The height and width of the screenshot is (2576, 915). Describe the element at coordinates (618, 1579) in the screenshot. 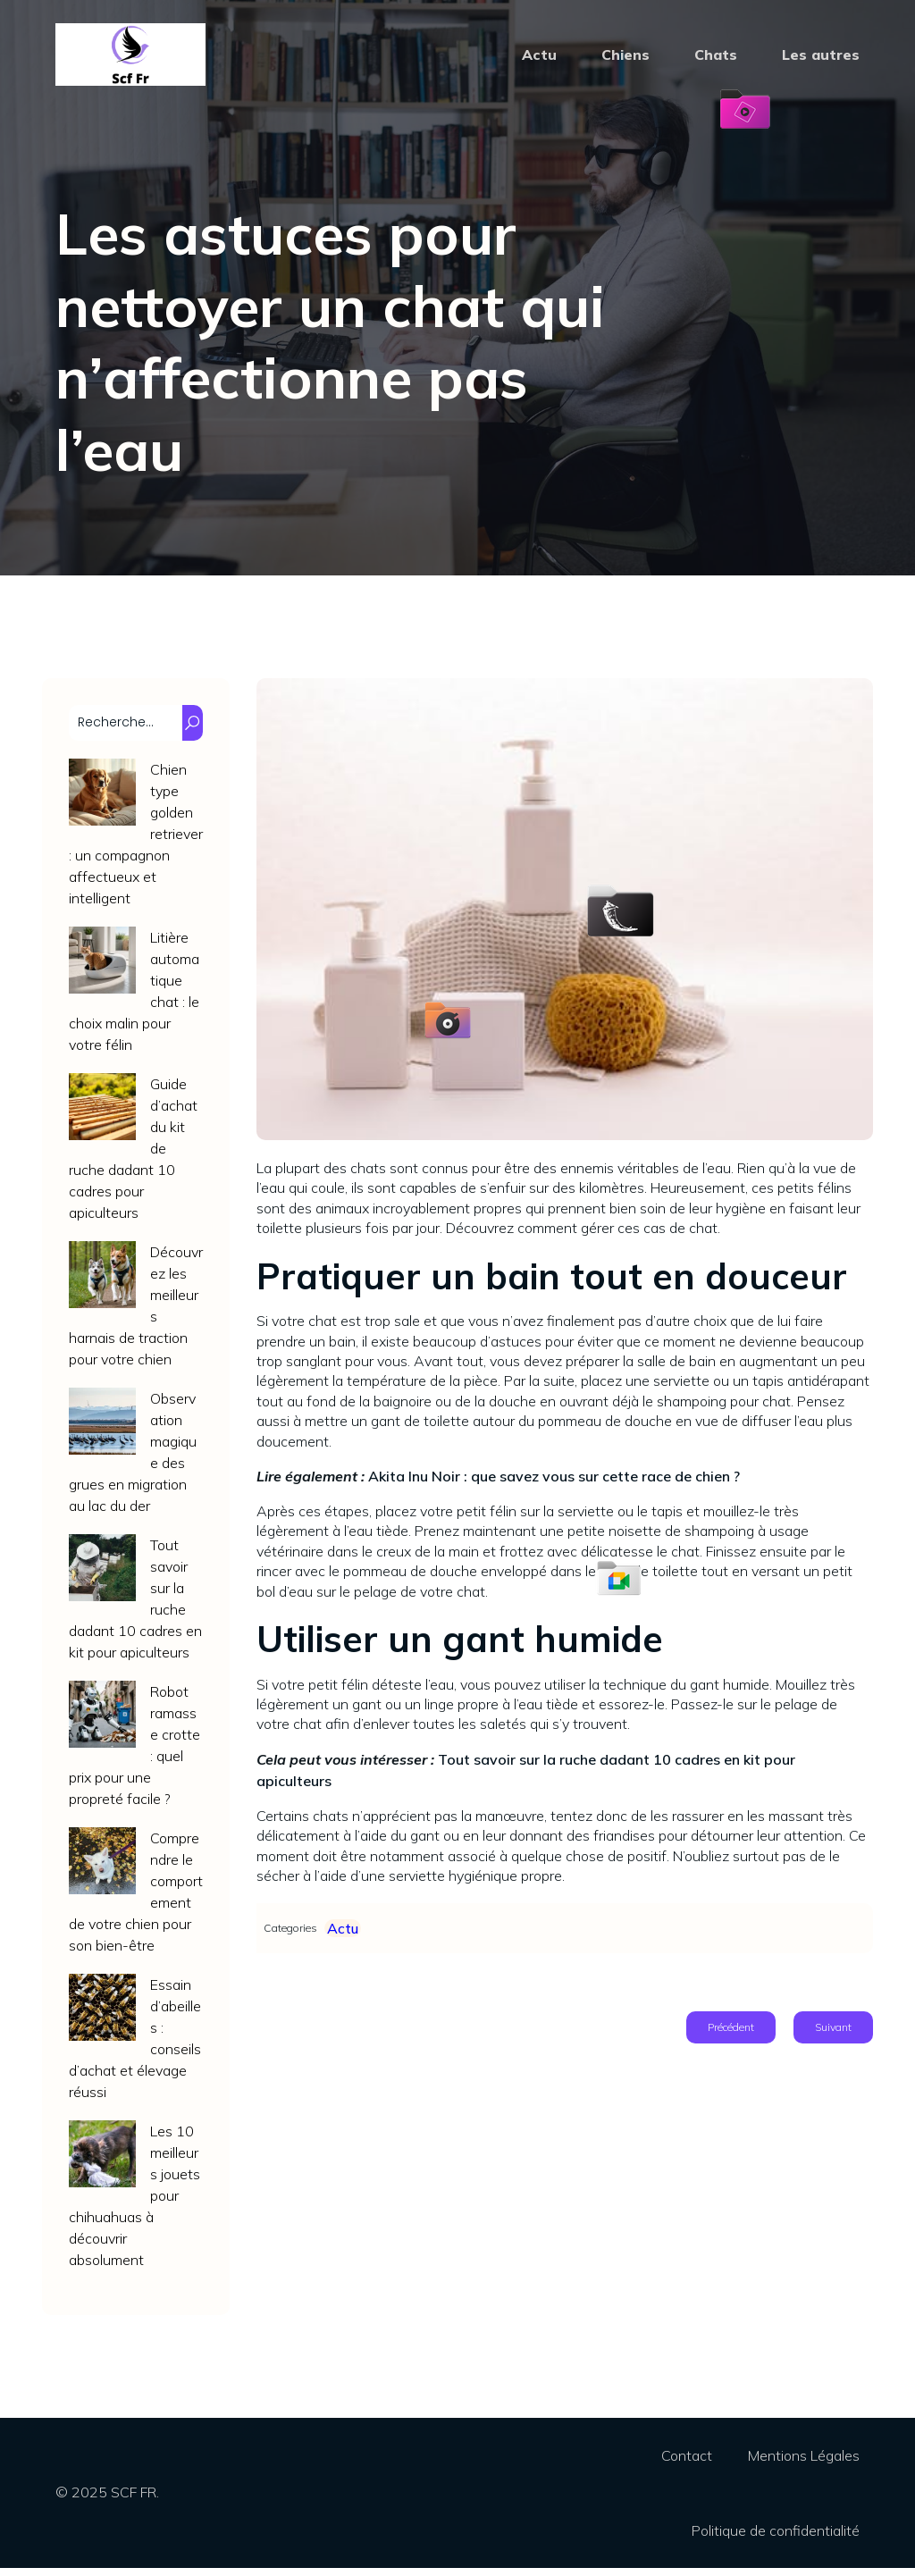

I see `open folder containing Google Meet files` at that location.